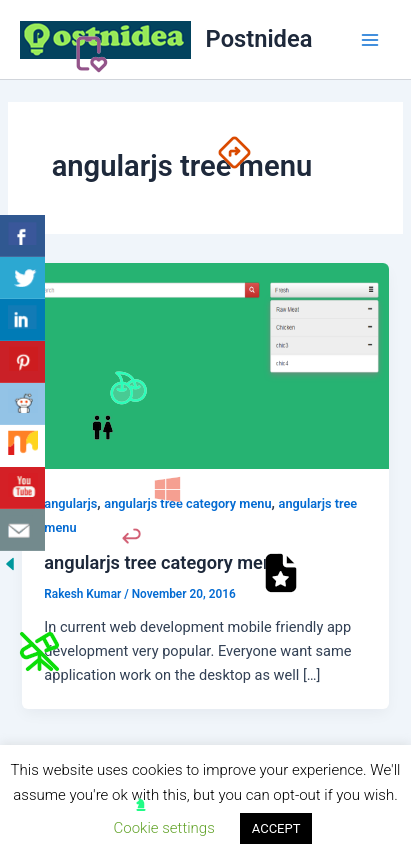 This screenshot has height=861, width=411. What do you see at coordinates (234, 152) in the screenshot?
I see `indicates upcoming turn or direction change` at bounding box center [234, 152].